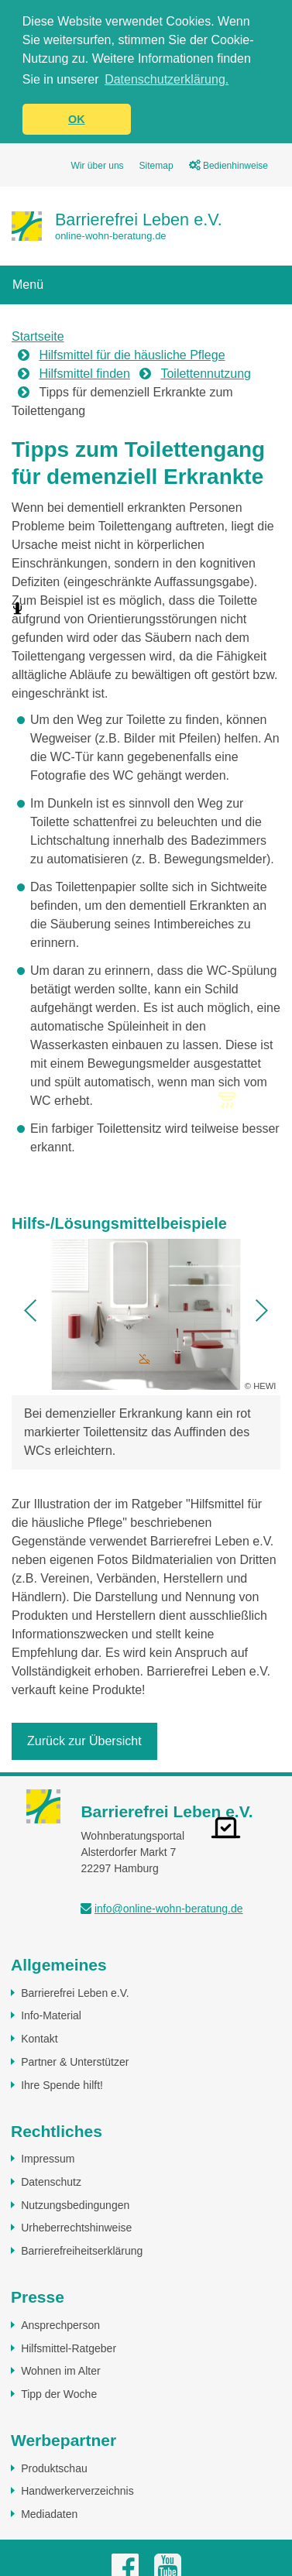 Image resolution: width=292 pixels, height=2576 pixels. I want to click on wardrobe or closet feature disabled, so click(144, 1359).